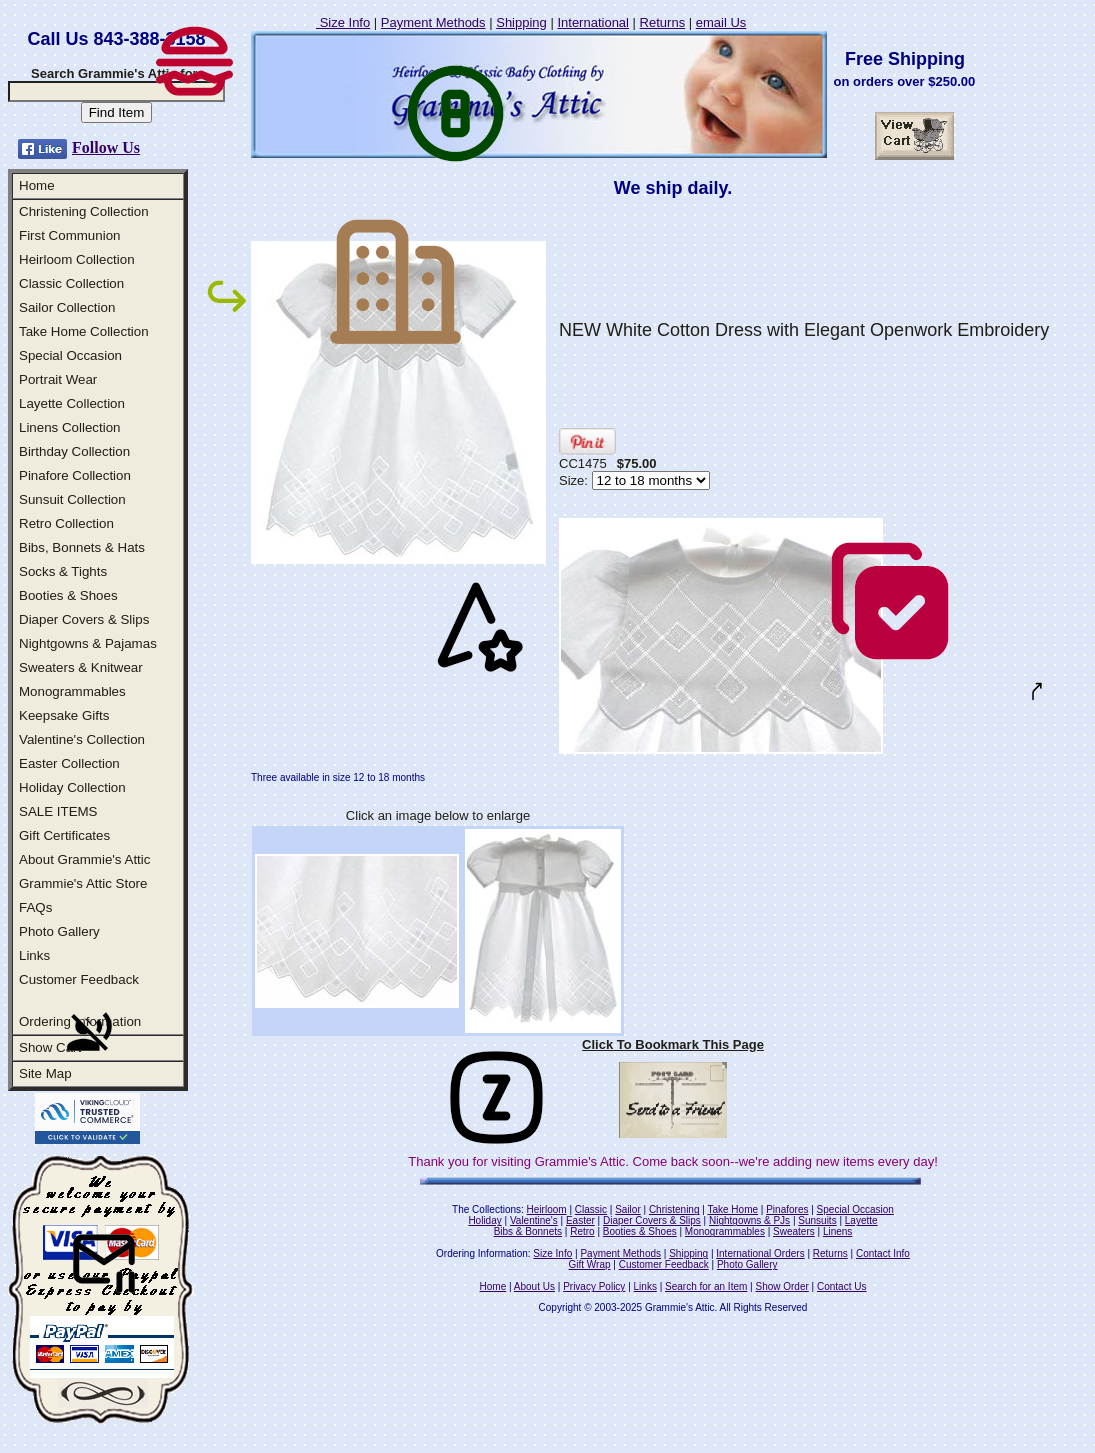 The height and width of the screenshot is (1453, 1095). What do you see at coordinates (194, 62) in the screenshot?
I see `access food or restaurant options` at bounding box center [194, 62].